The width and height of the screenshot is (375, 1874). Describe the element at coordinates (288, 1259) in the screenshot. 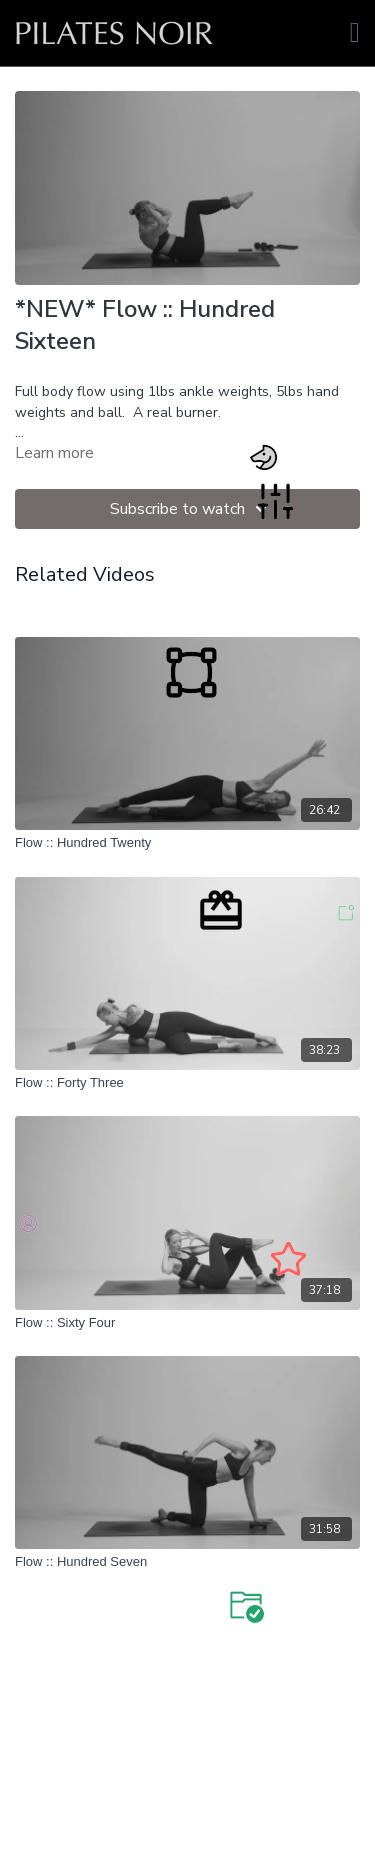

I see `add item to favorites` at that location.